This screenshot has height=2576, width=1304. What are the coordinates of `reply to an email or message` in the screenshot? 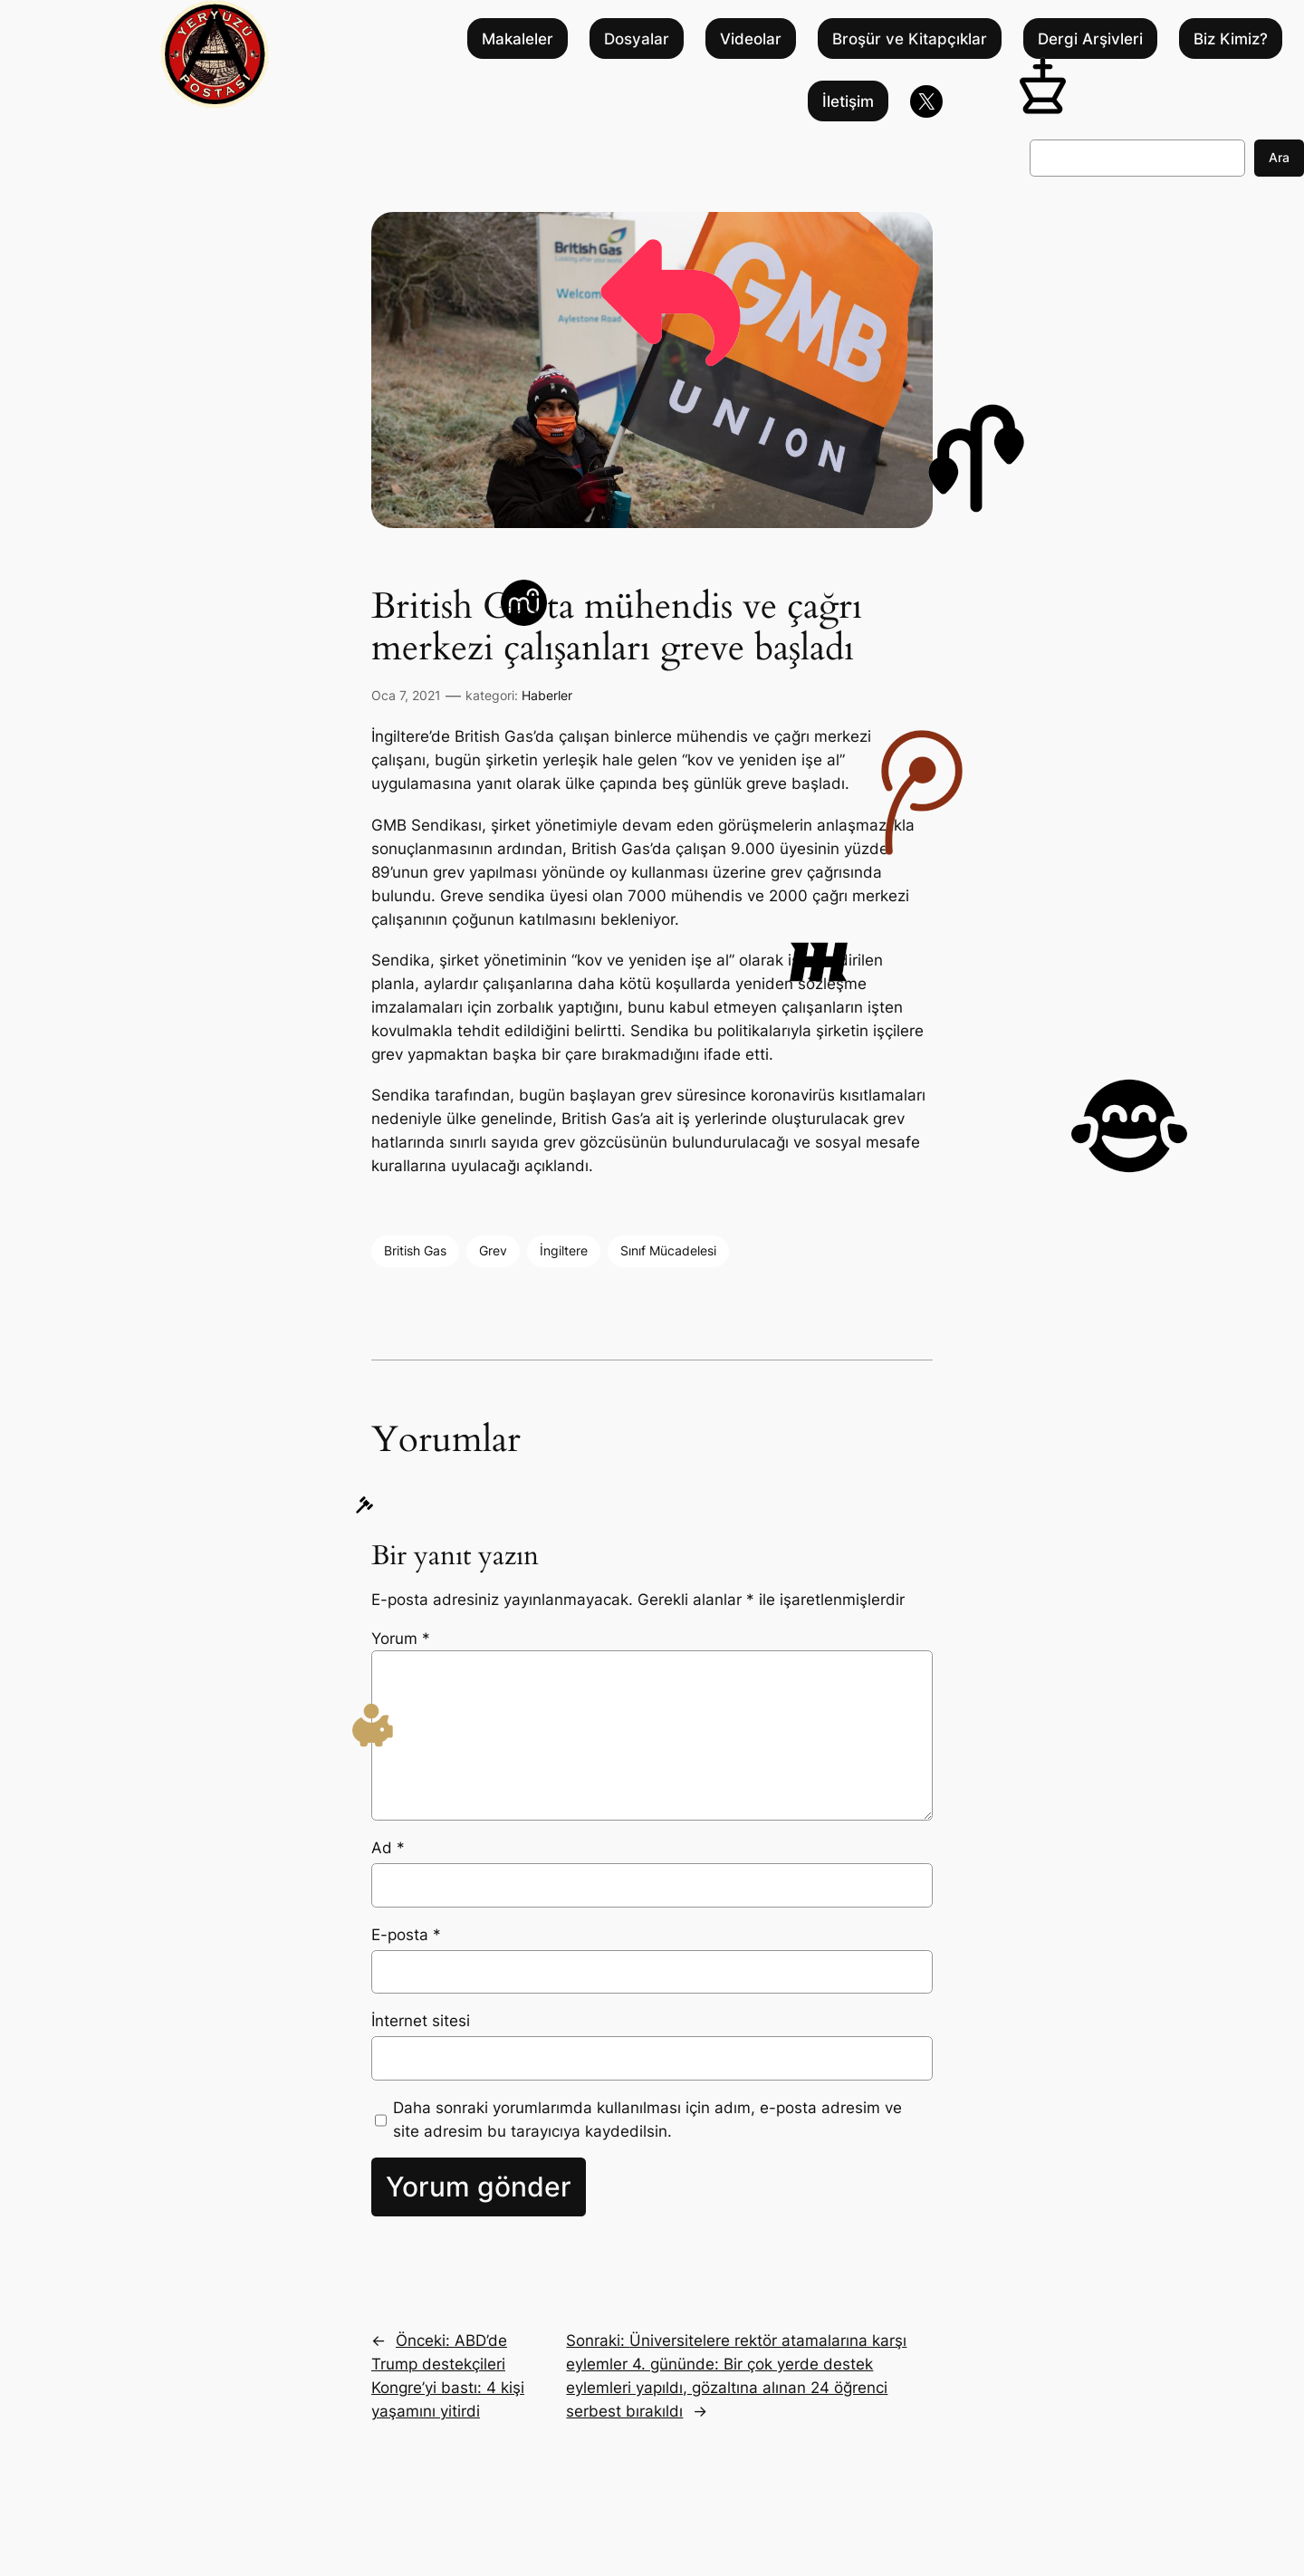 It's located at (670, 304).